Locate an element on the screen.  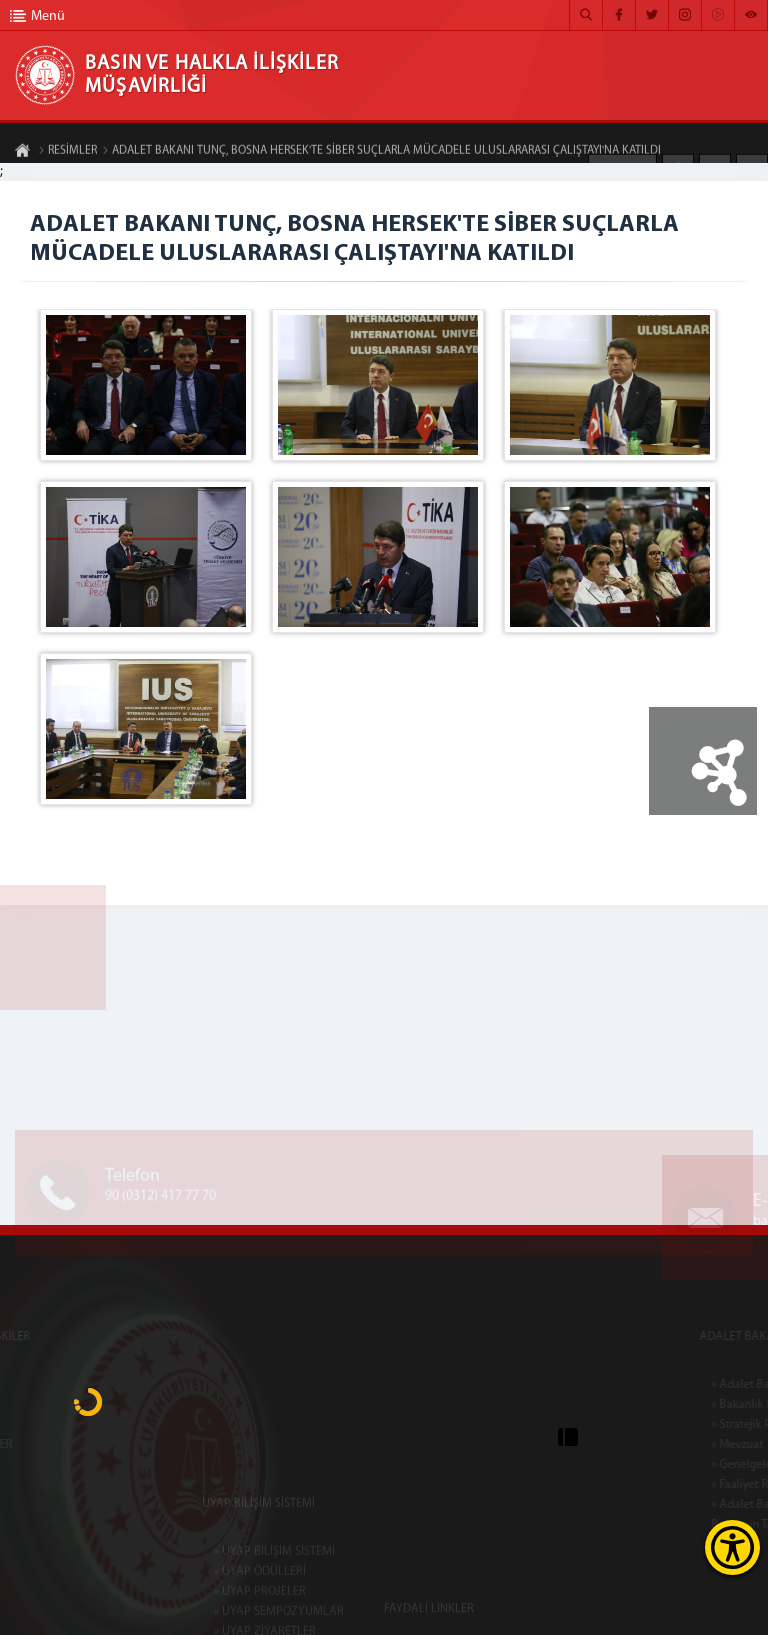
switch to left sidebar layout is located at coordinates (568, 1437).